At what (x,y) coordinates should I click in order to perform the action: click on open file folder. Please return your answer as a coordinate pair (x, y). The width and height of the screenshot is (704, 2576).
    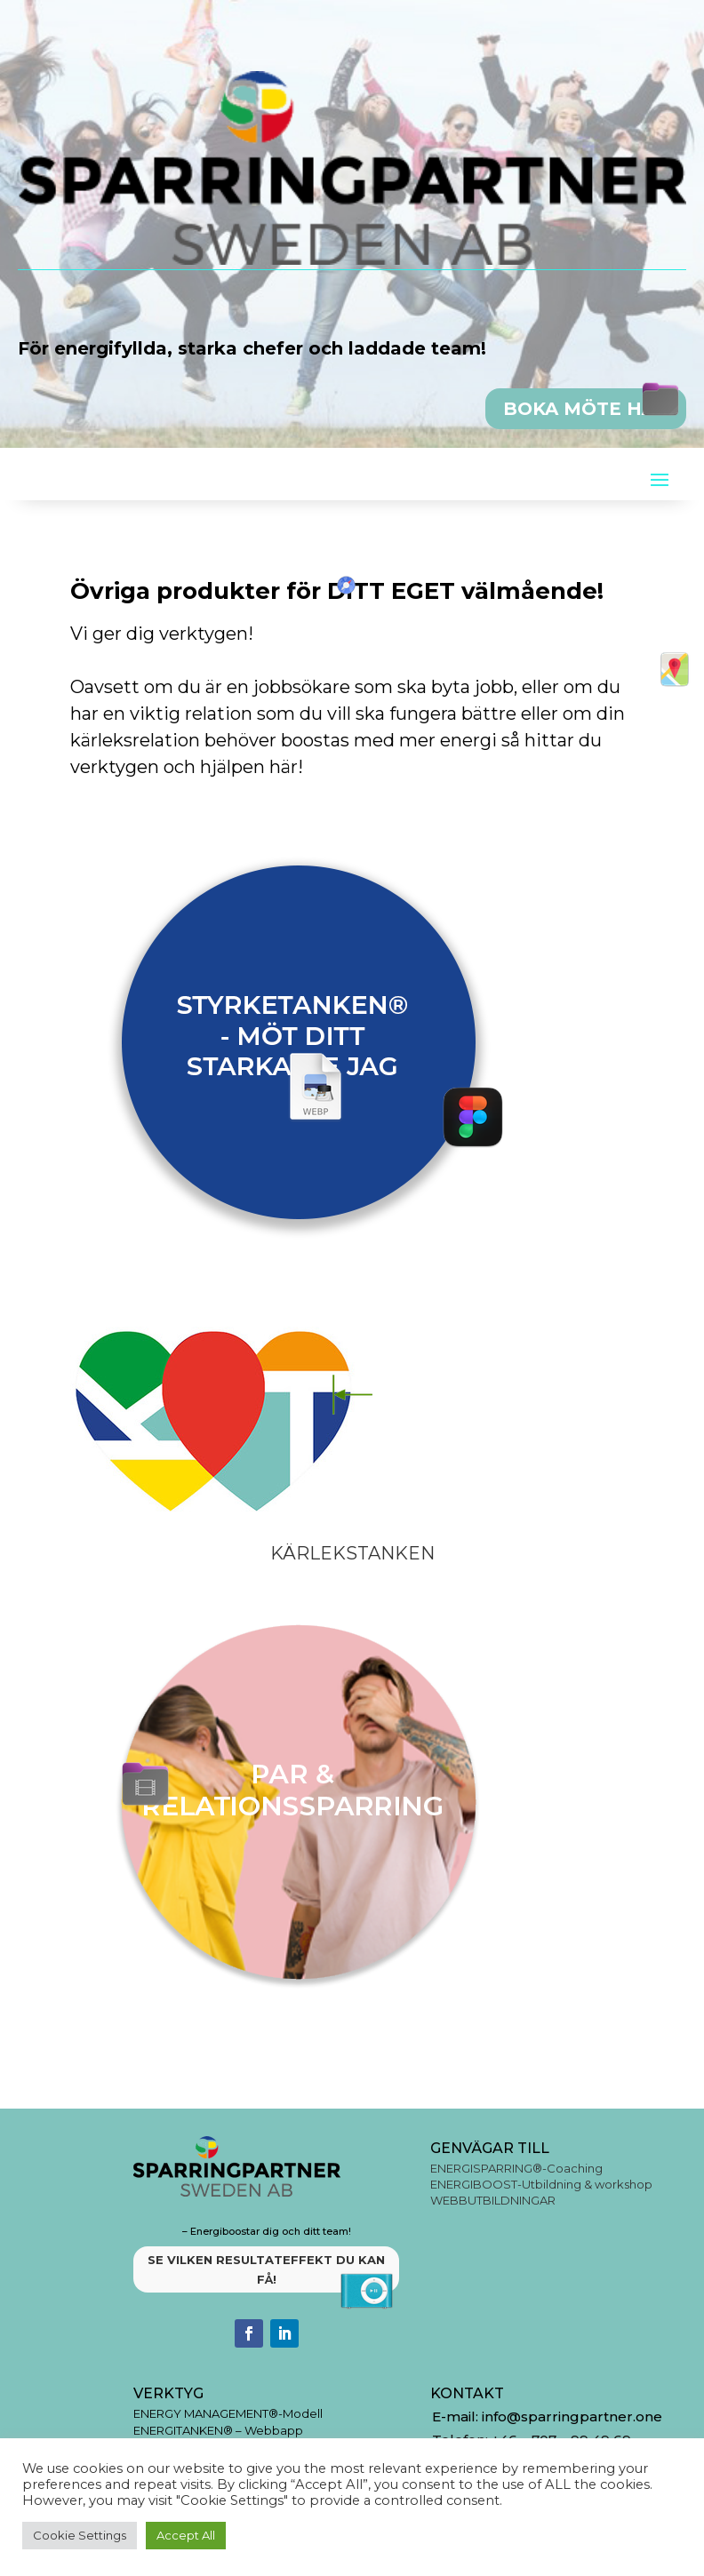
    Looking at the image, I should click on (660, 399).